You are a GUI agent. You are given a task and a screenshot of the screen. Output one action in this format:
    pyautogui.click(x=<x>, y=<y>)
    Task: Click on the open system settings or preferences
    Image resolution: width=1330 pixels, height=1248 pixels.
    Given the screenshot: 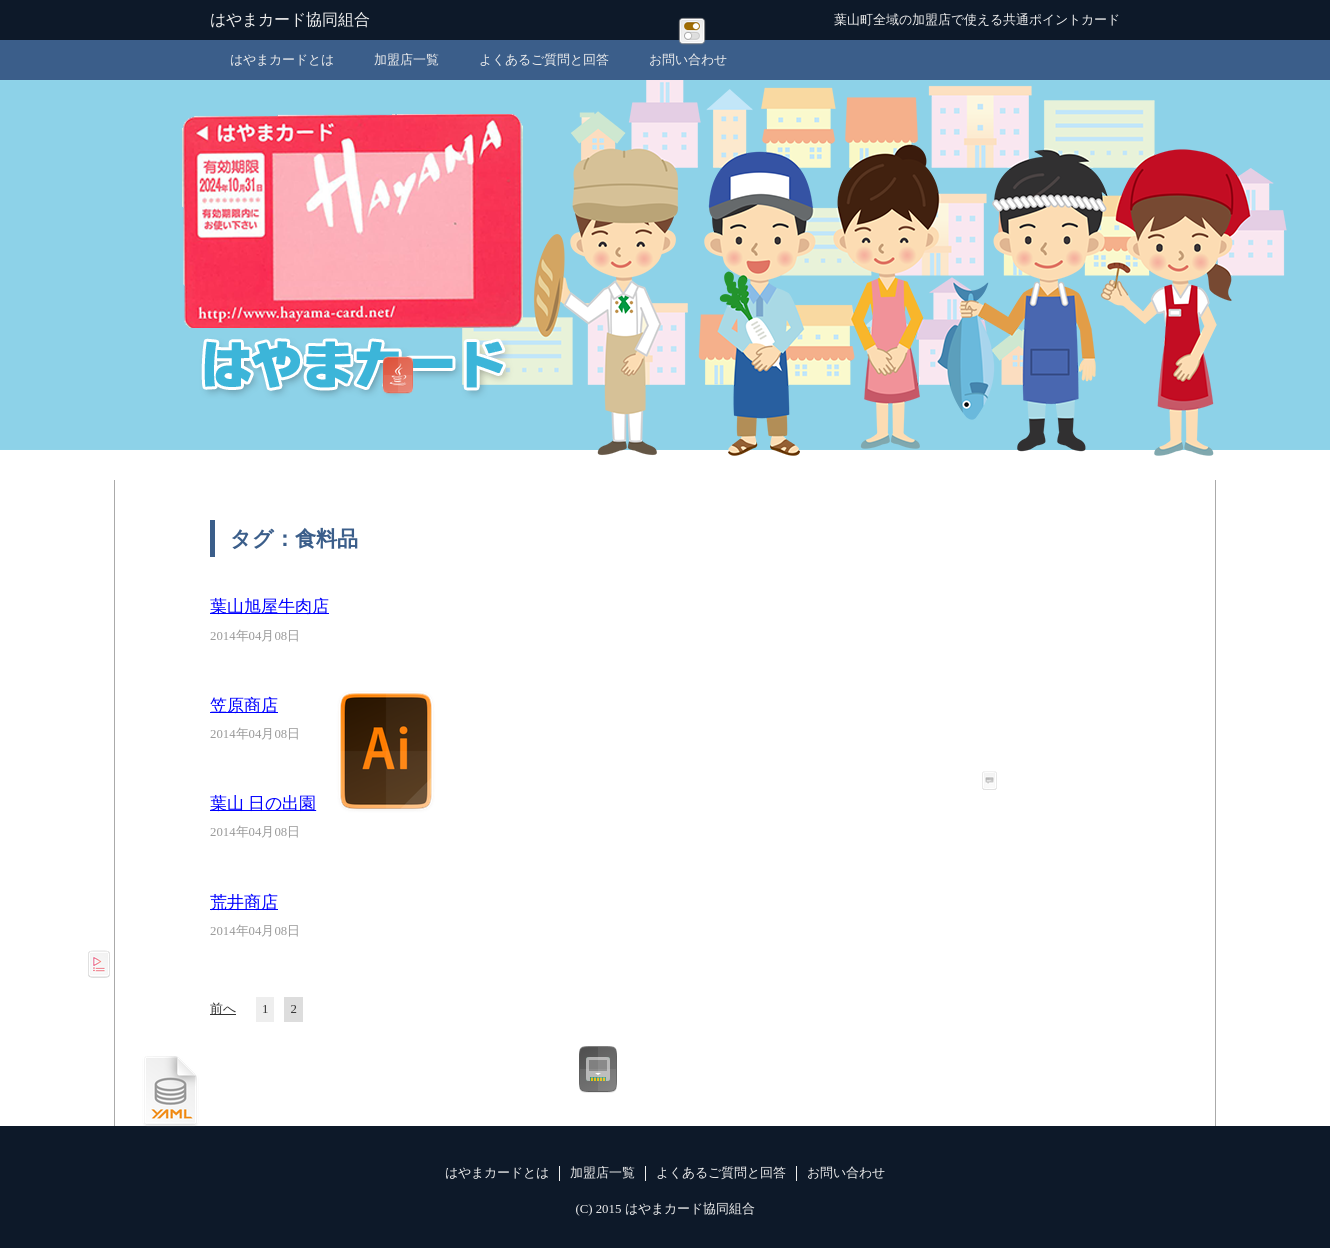 What is the action you would take?
    pyautogui.click(x=692, y=31)
    